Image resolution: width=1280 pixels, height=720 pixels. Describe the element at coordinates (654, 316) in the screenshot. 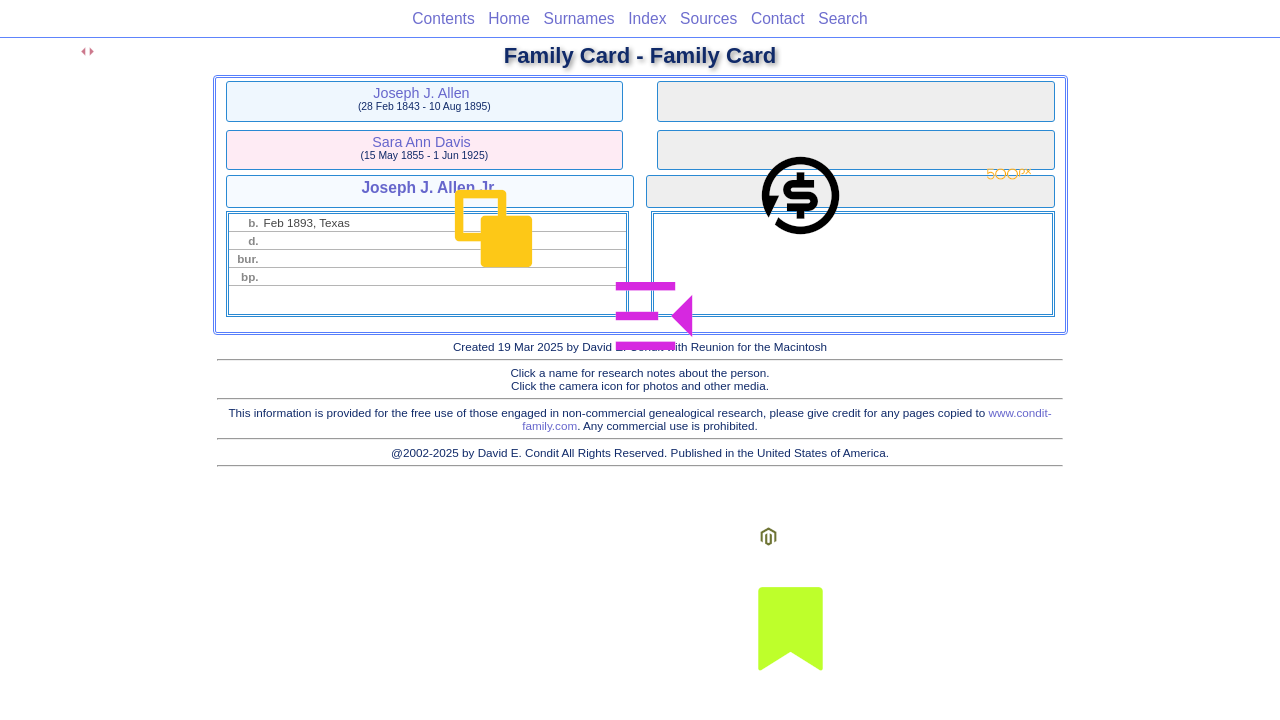

I see `collapse sidebar or navigation panel` at that location.